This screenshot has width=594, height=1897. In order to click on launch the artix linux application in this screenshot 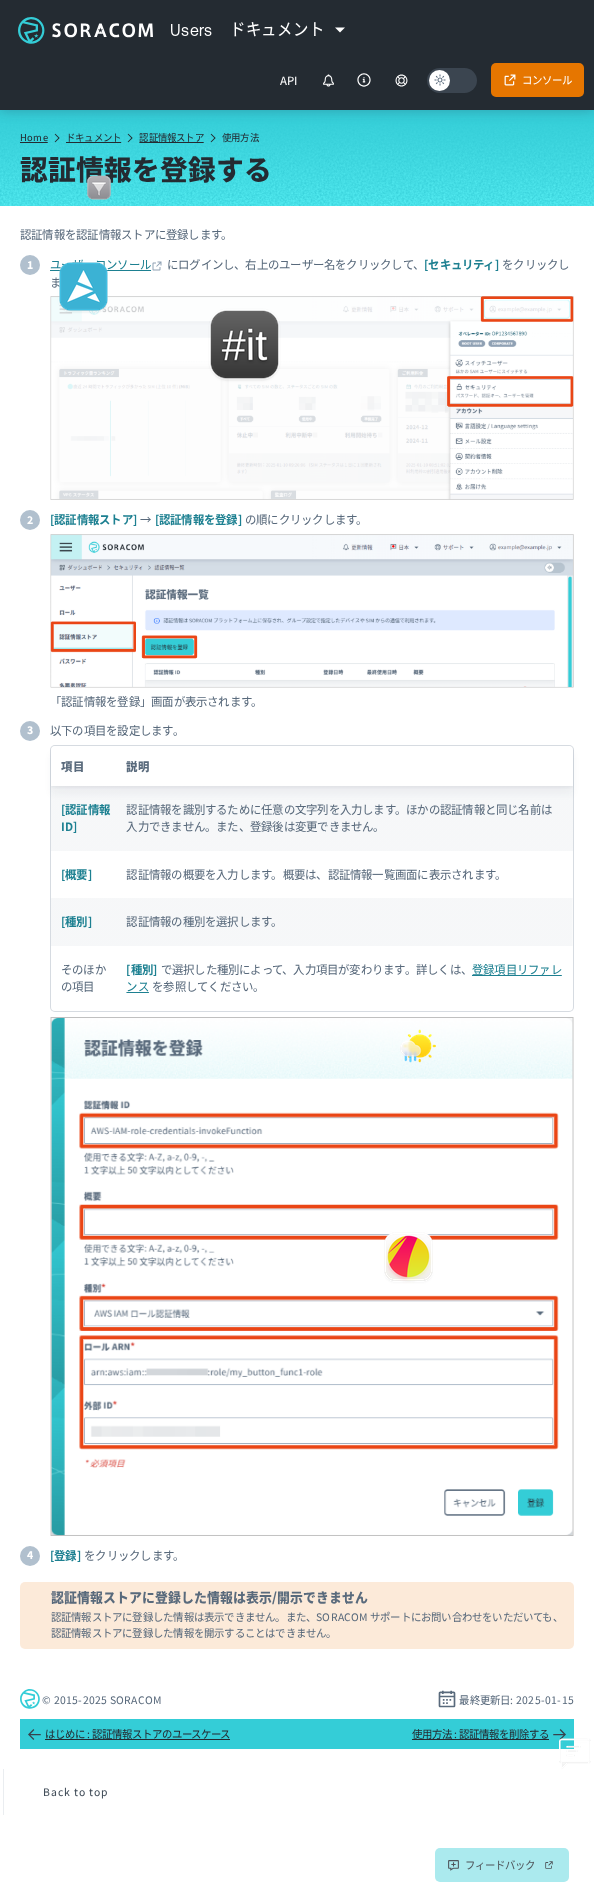, I will do `click(83, 286)`.